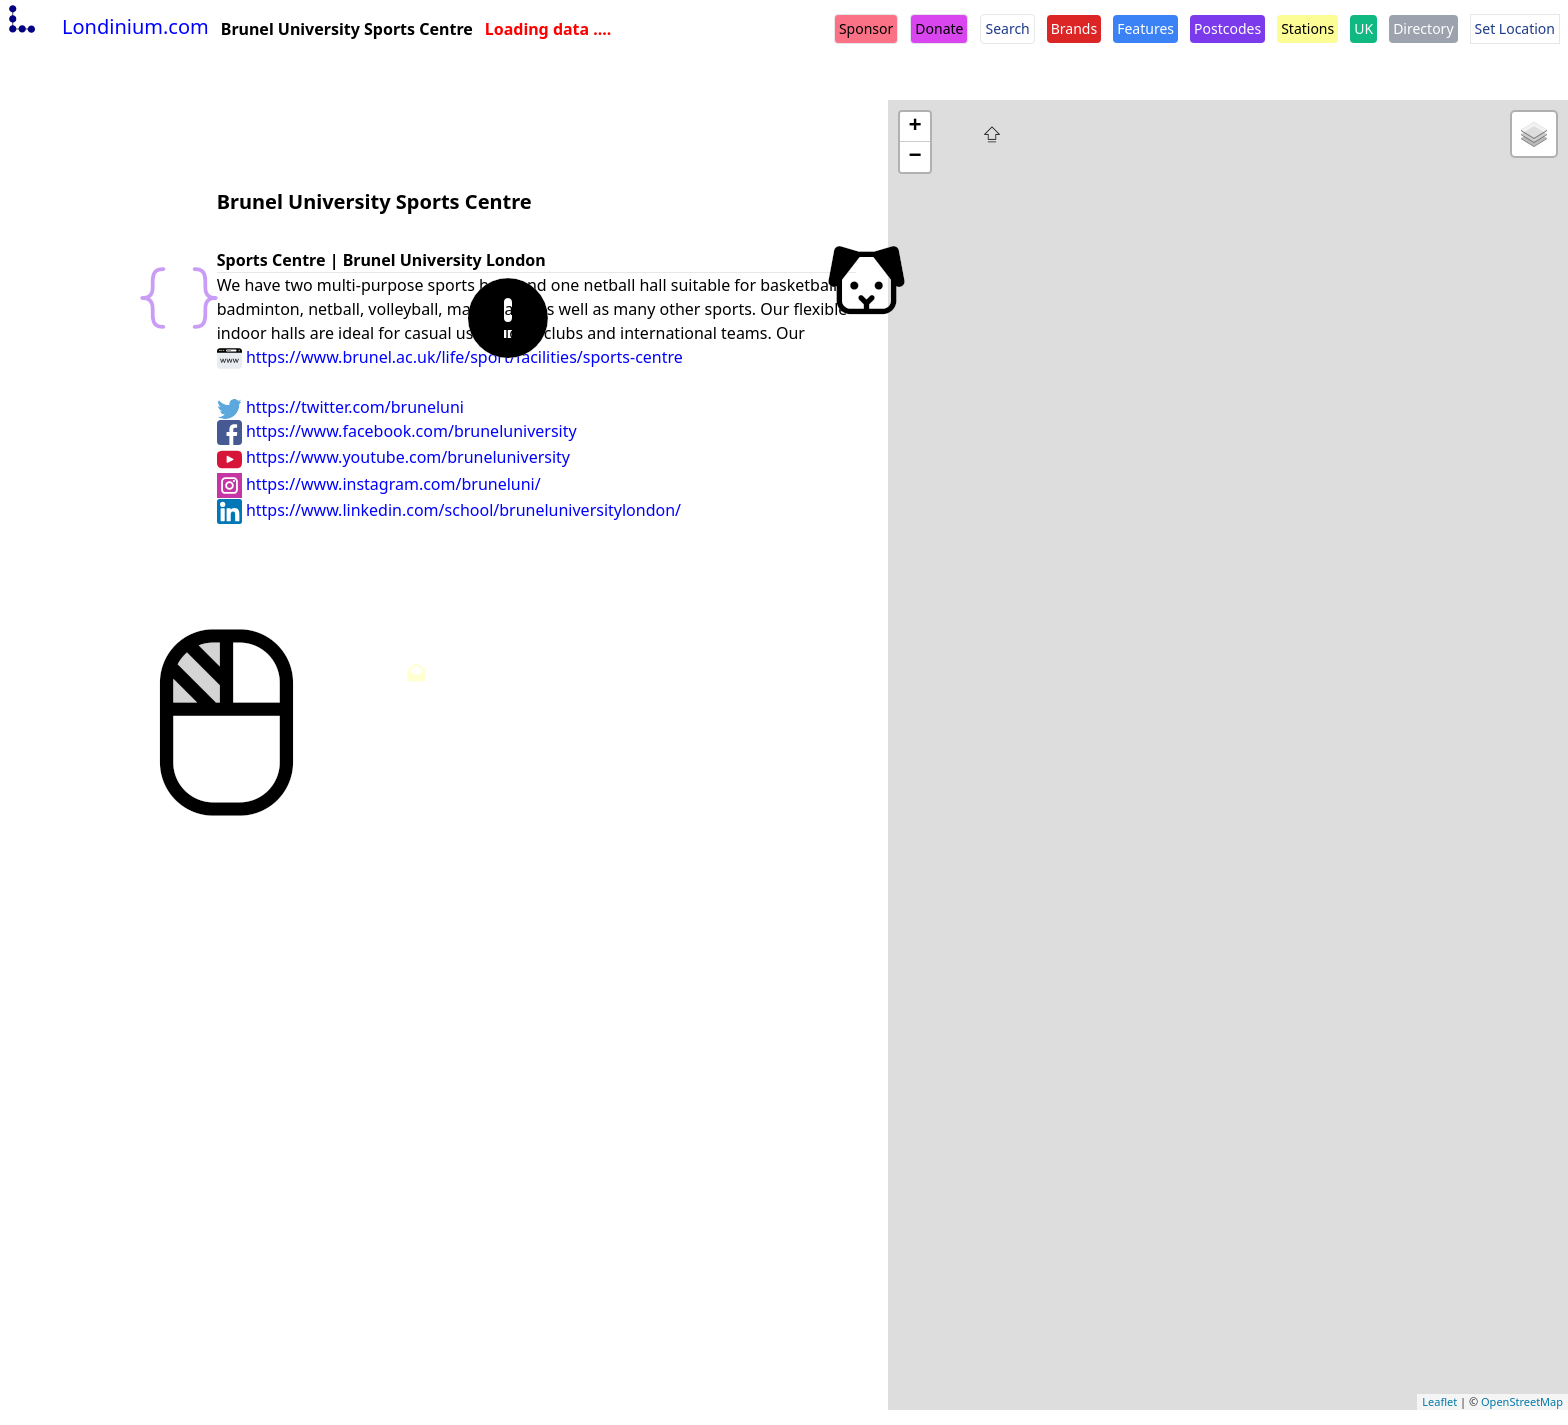 This screenshot has width=1568, height=1425. Describe the element at coordinates (416, 673) in the screenshot. I see `view an opened or read email` at that location.